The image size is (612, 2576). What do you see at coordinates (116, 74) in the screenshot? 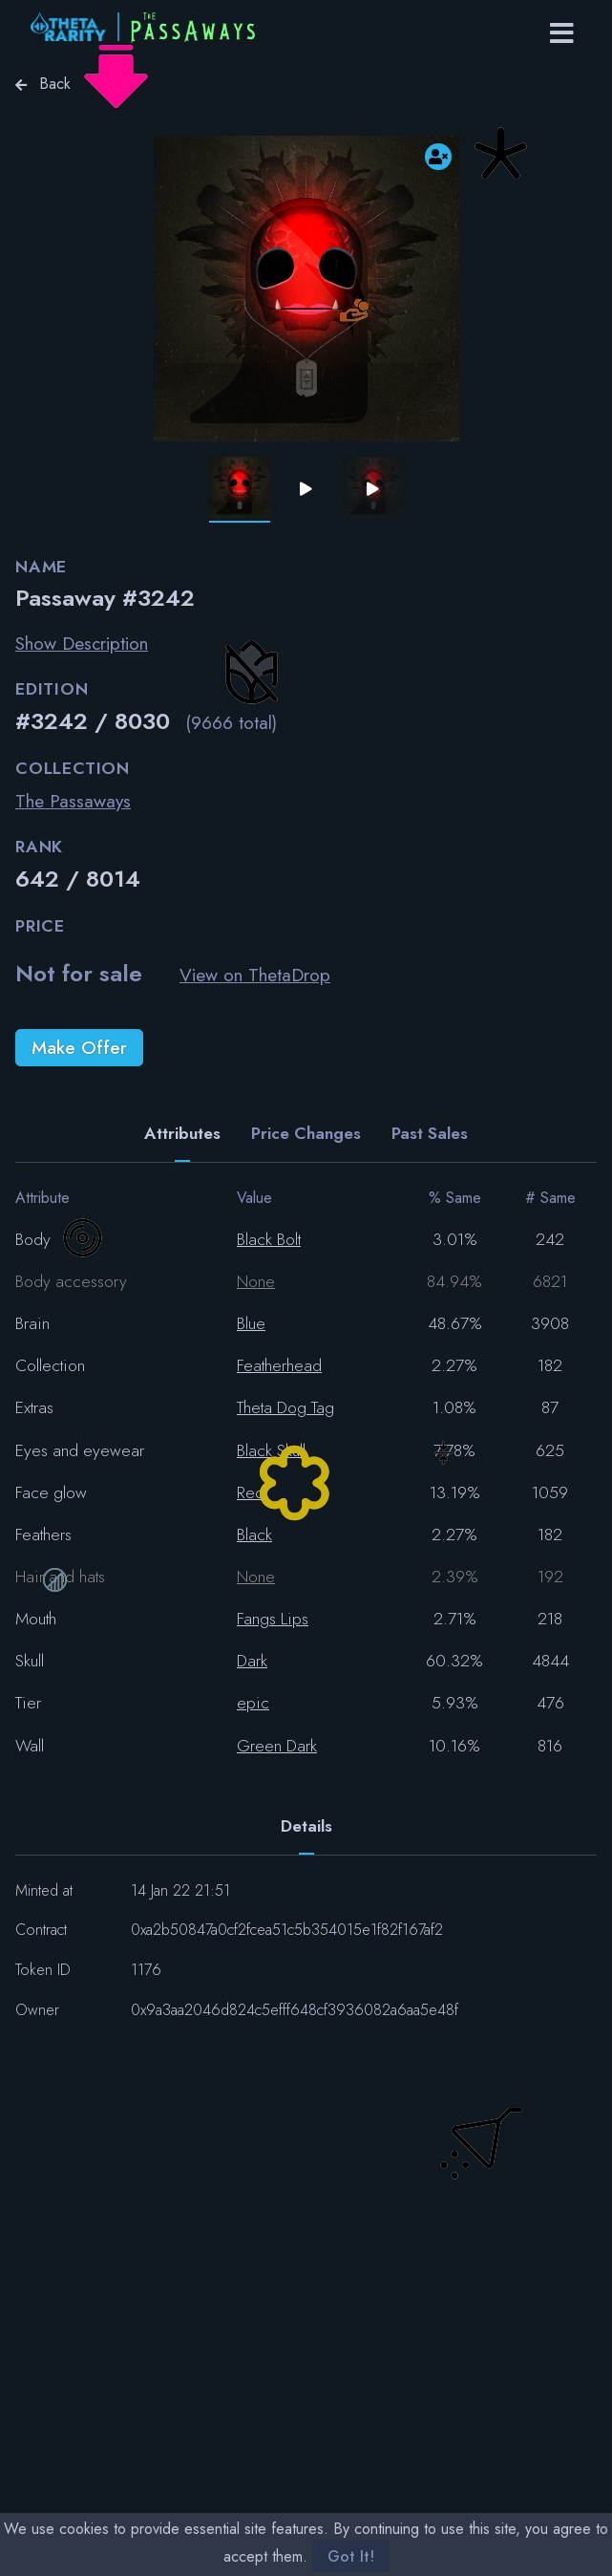
I see `download file or content` at bounding box center [116, 74].